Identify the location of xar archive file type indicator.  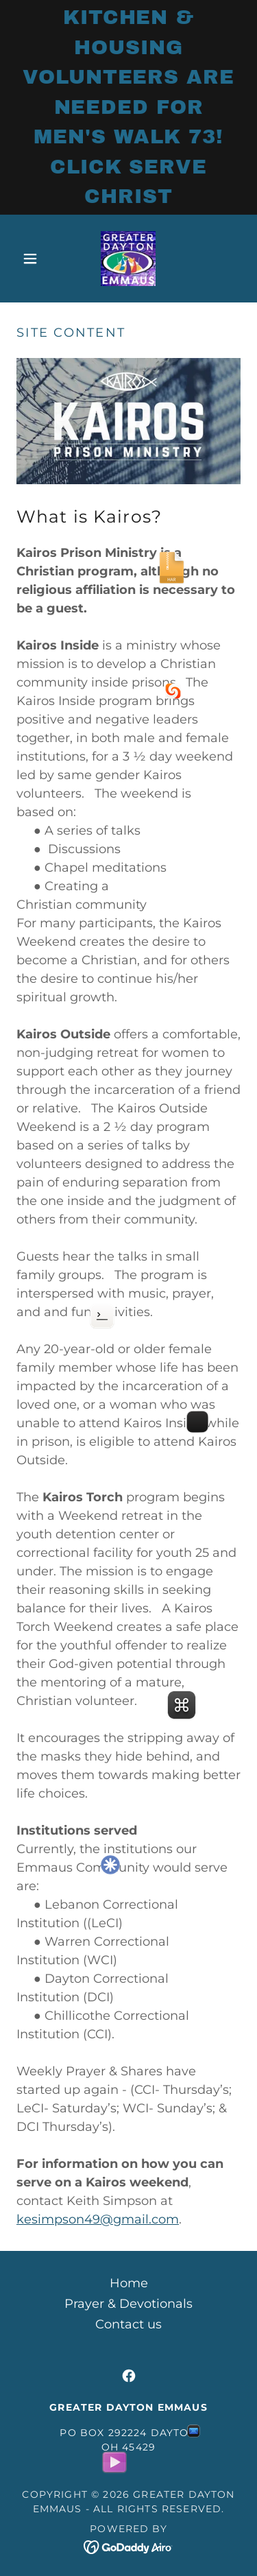
(171, 568).